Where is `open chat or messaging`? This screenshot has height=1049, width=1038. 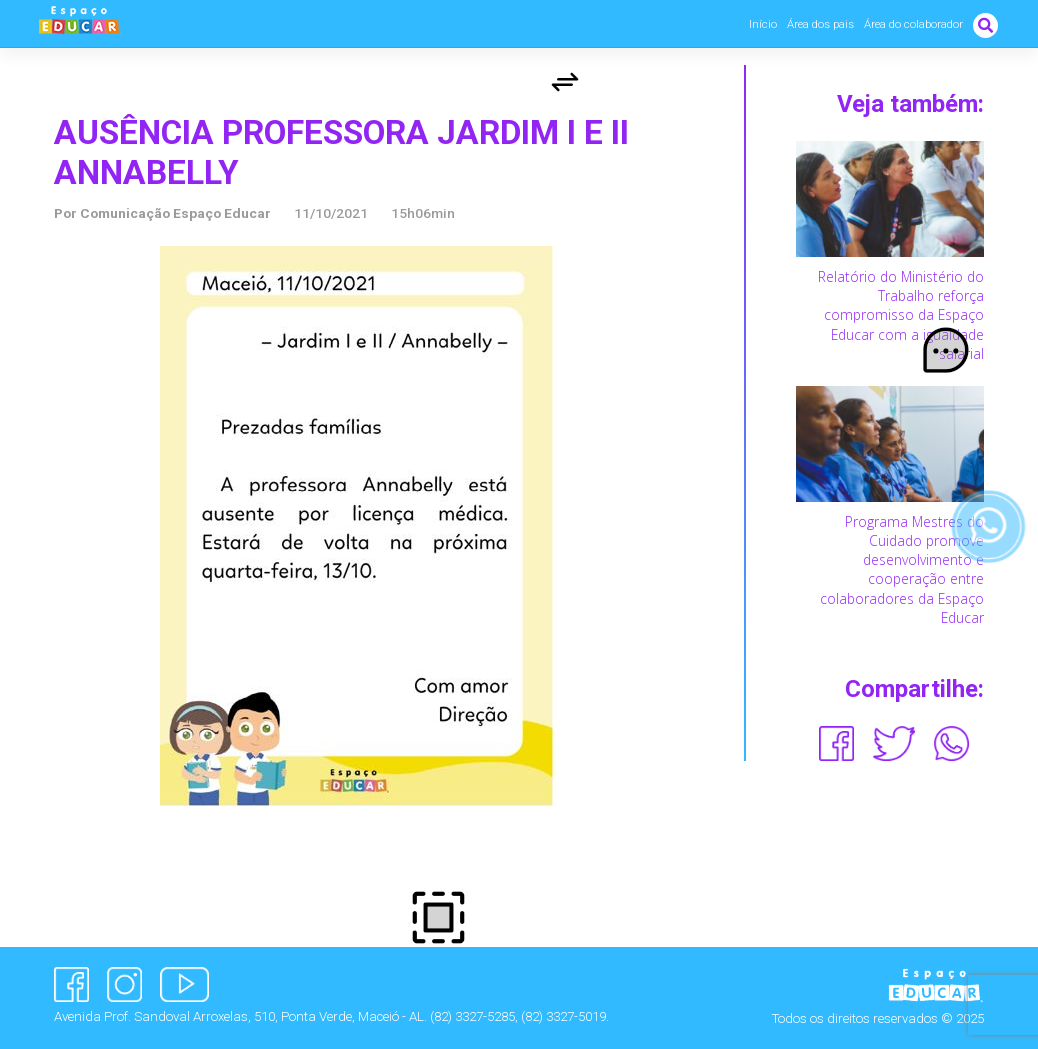 open chat or messaging is located at coordinates (945, 351).